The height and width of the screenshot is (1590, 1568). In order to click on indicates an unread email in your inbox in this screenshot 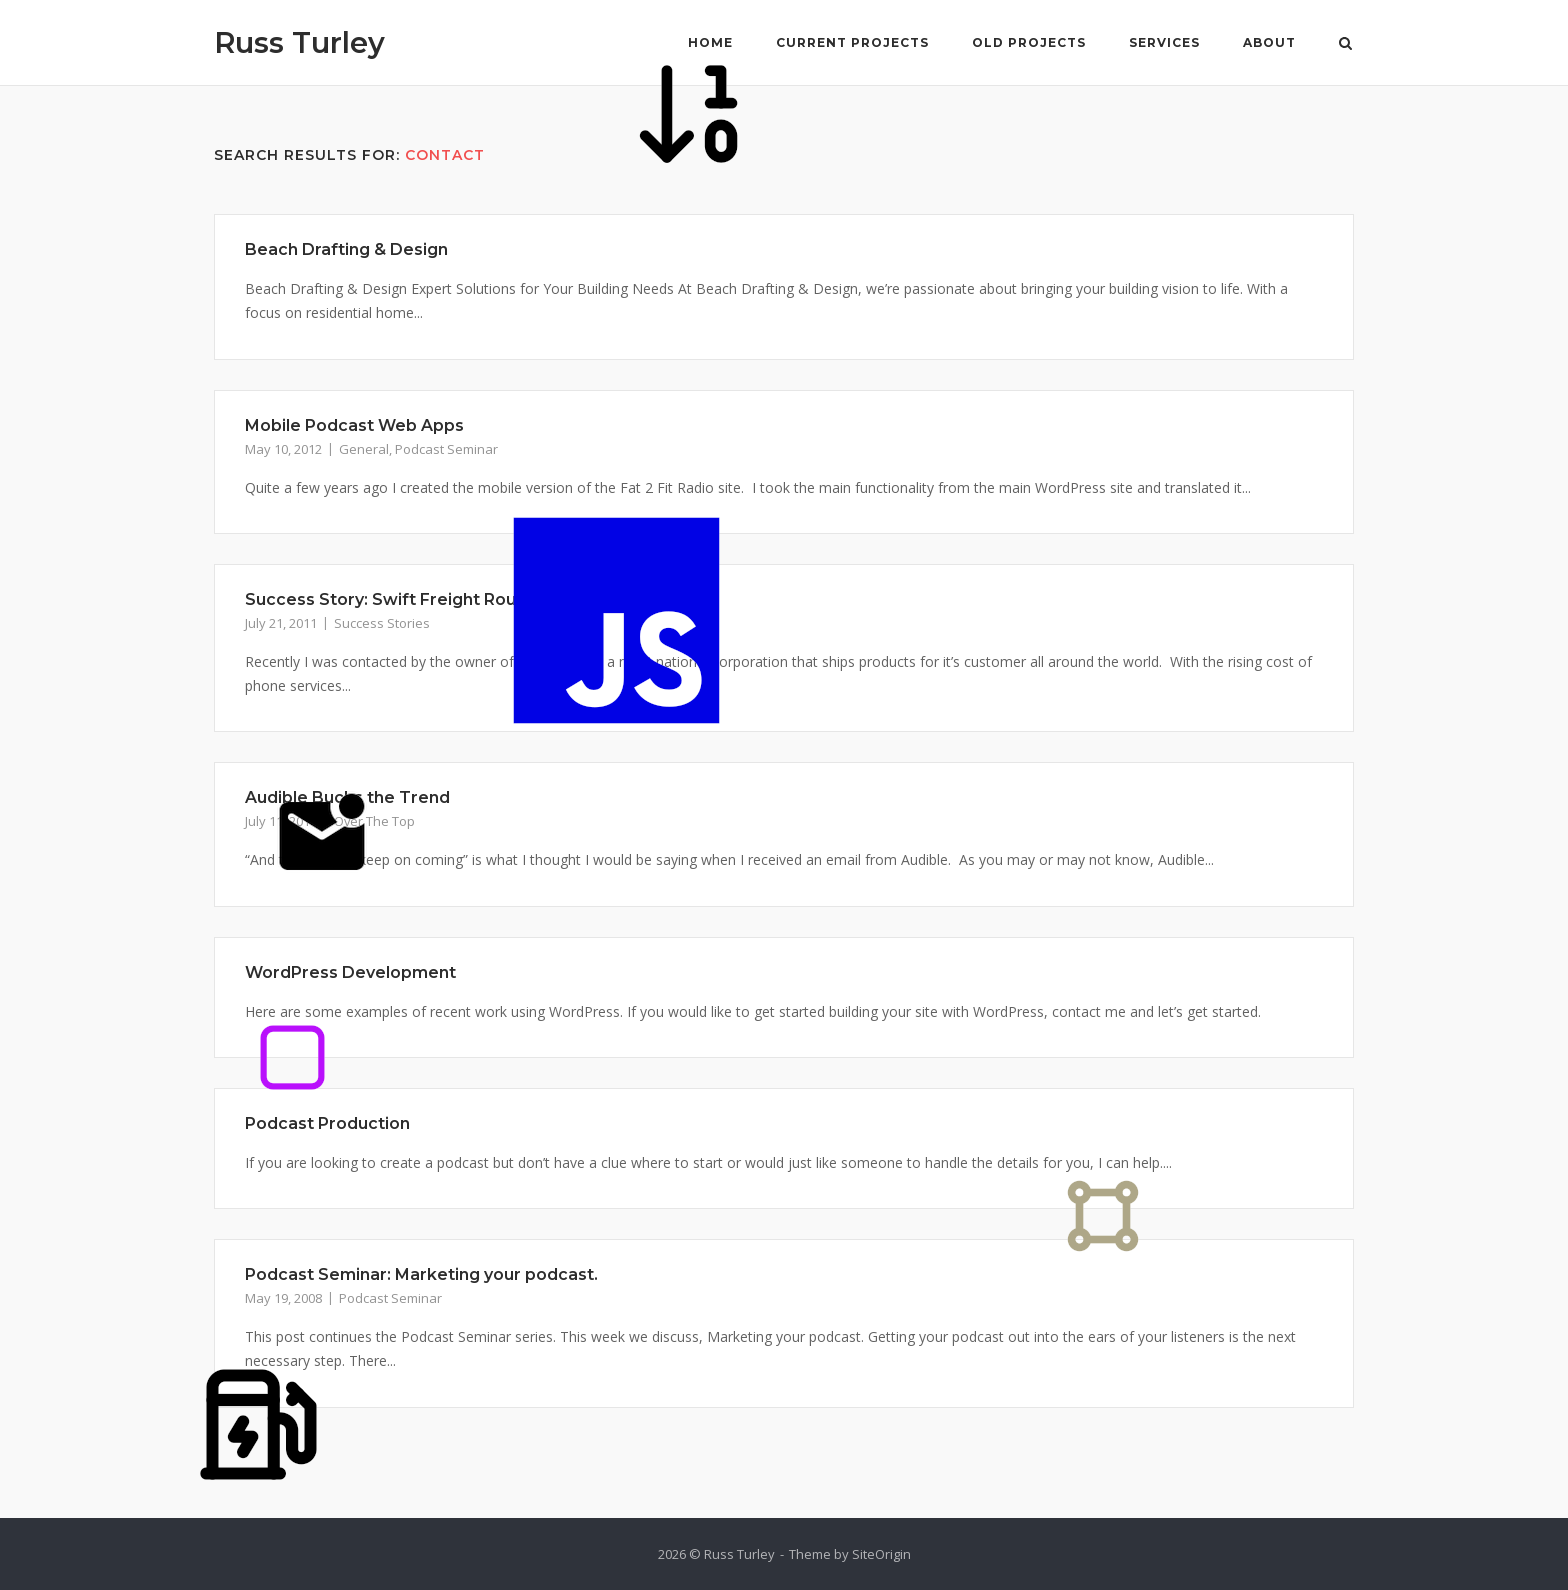, I will do `click(322, 836)`.